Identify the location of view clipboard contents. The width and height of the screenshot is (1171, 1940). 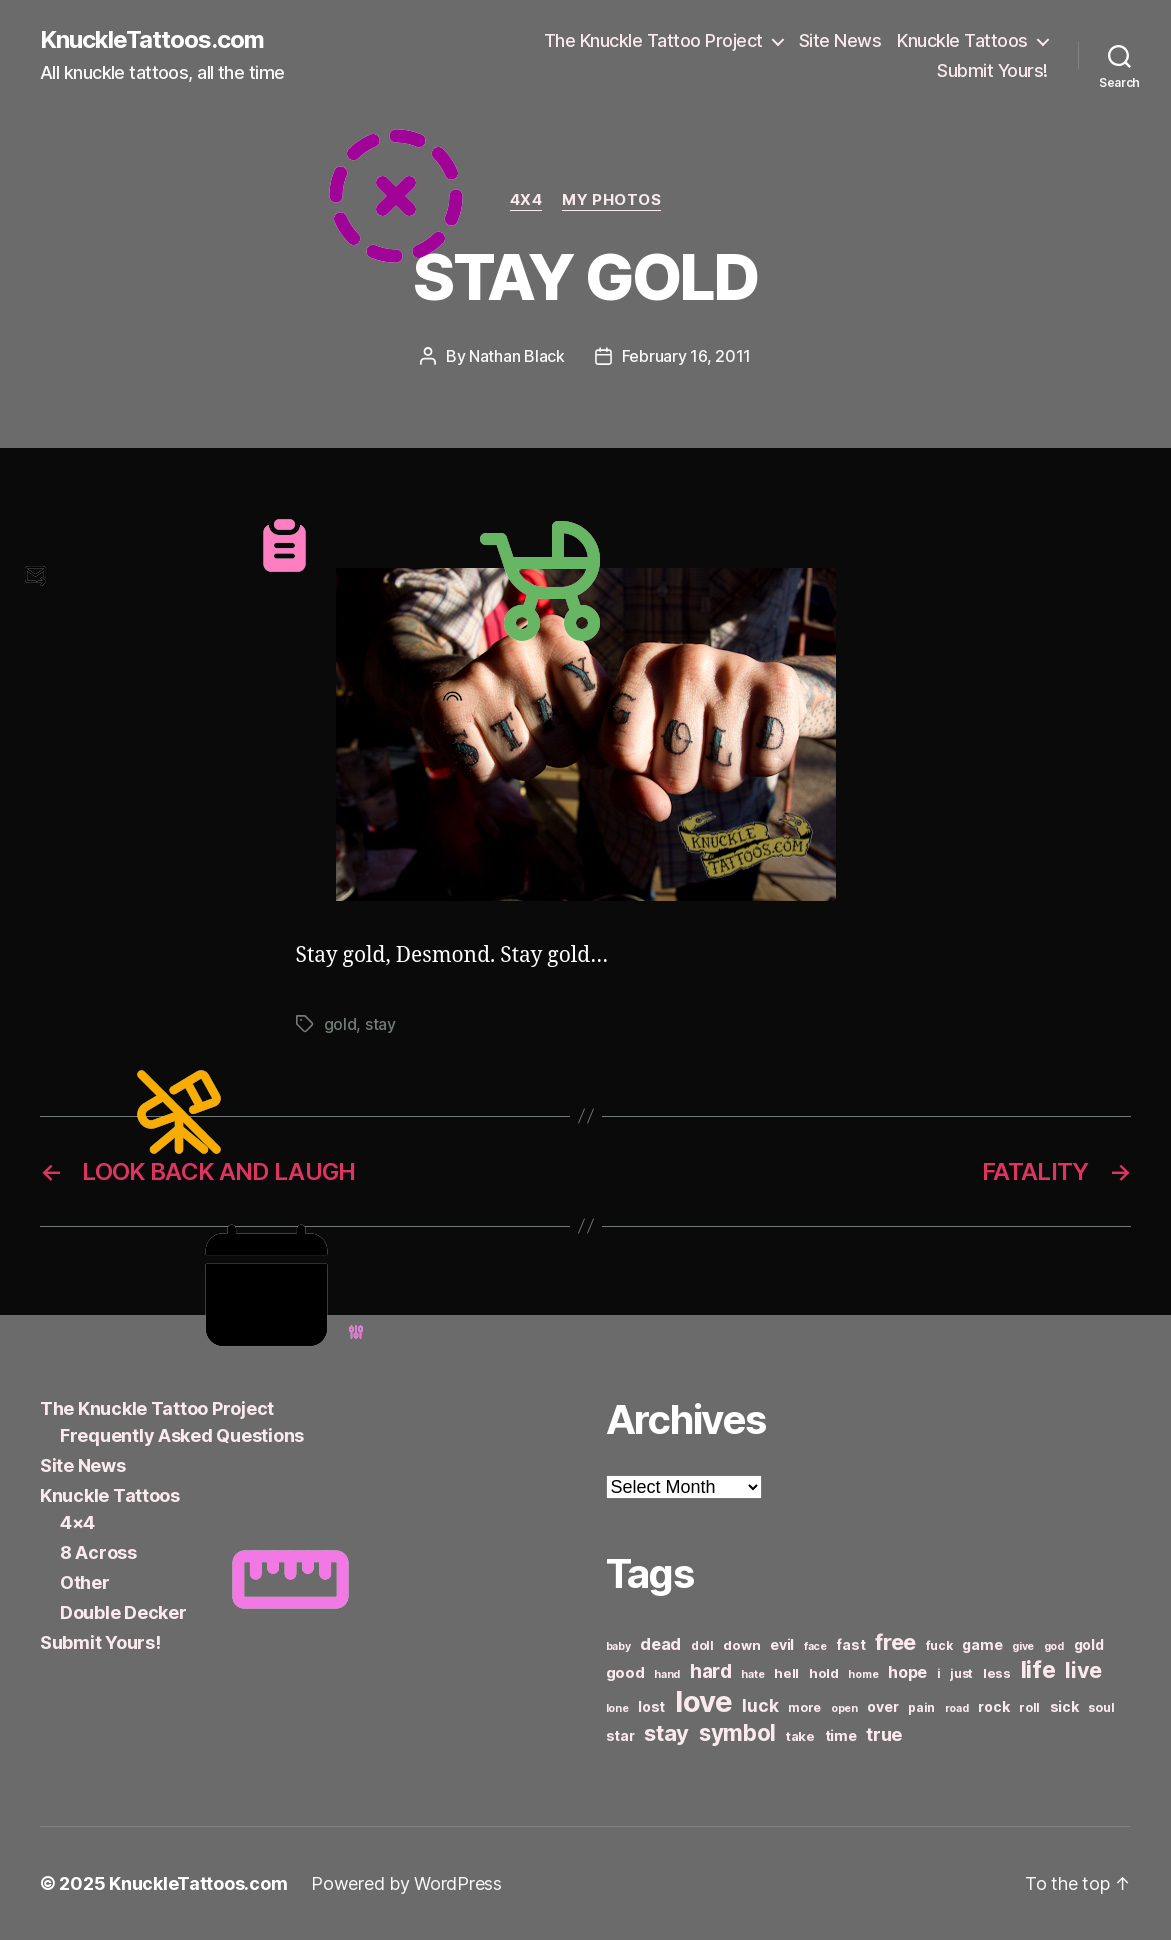
(284, 545).